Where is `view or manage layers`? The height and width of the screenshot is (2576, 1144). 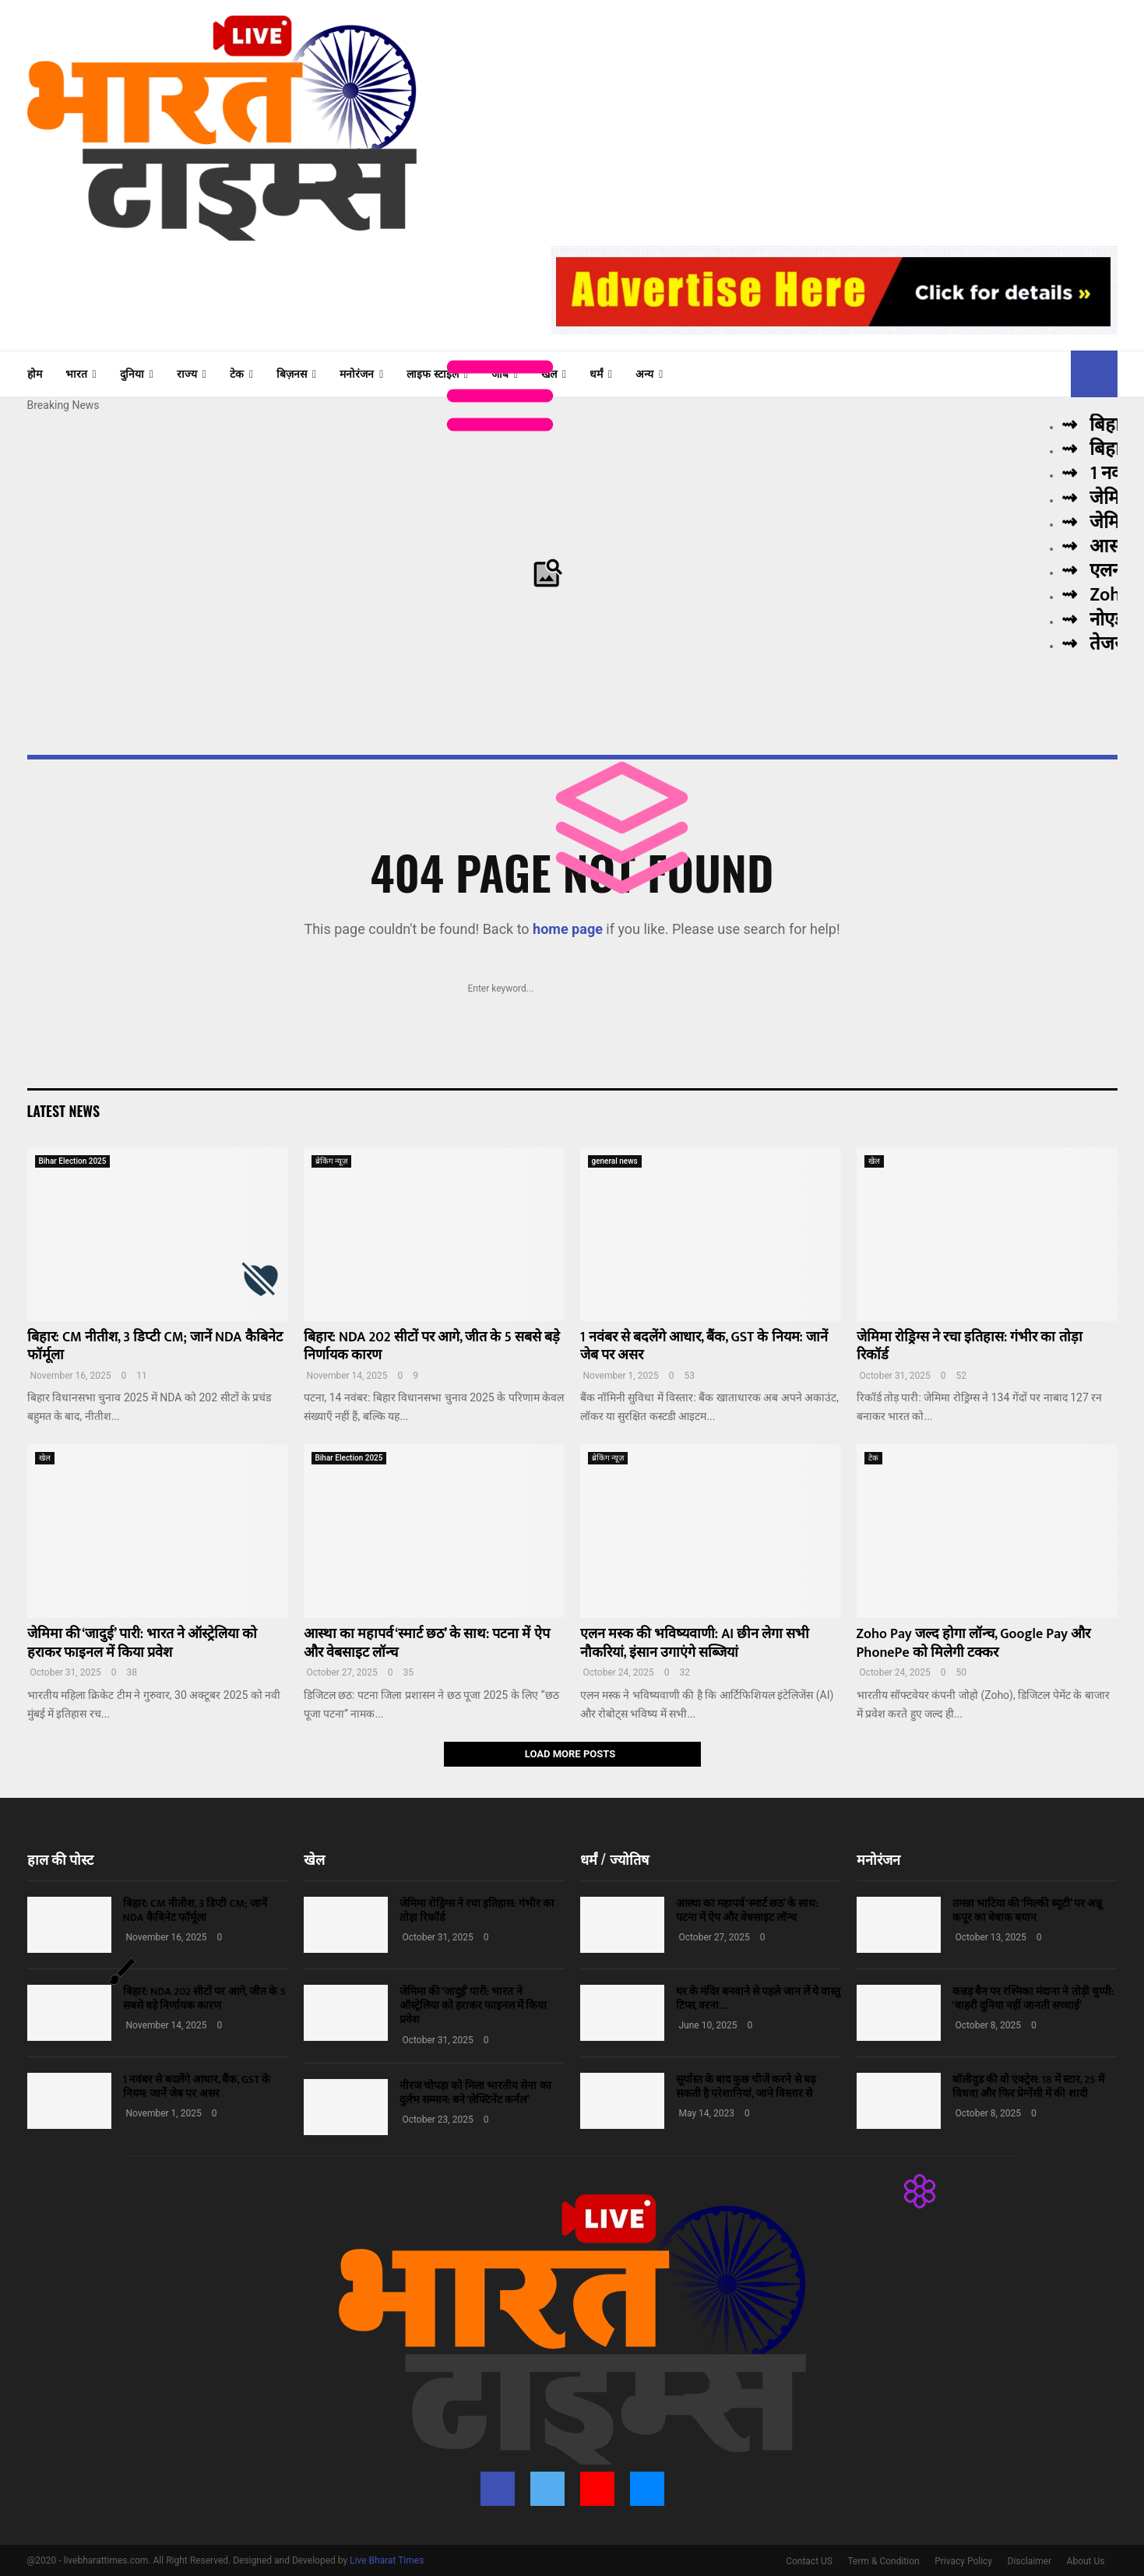
view or manage layers is located at coordinates (621, 827).